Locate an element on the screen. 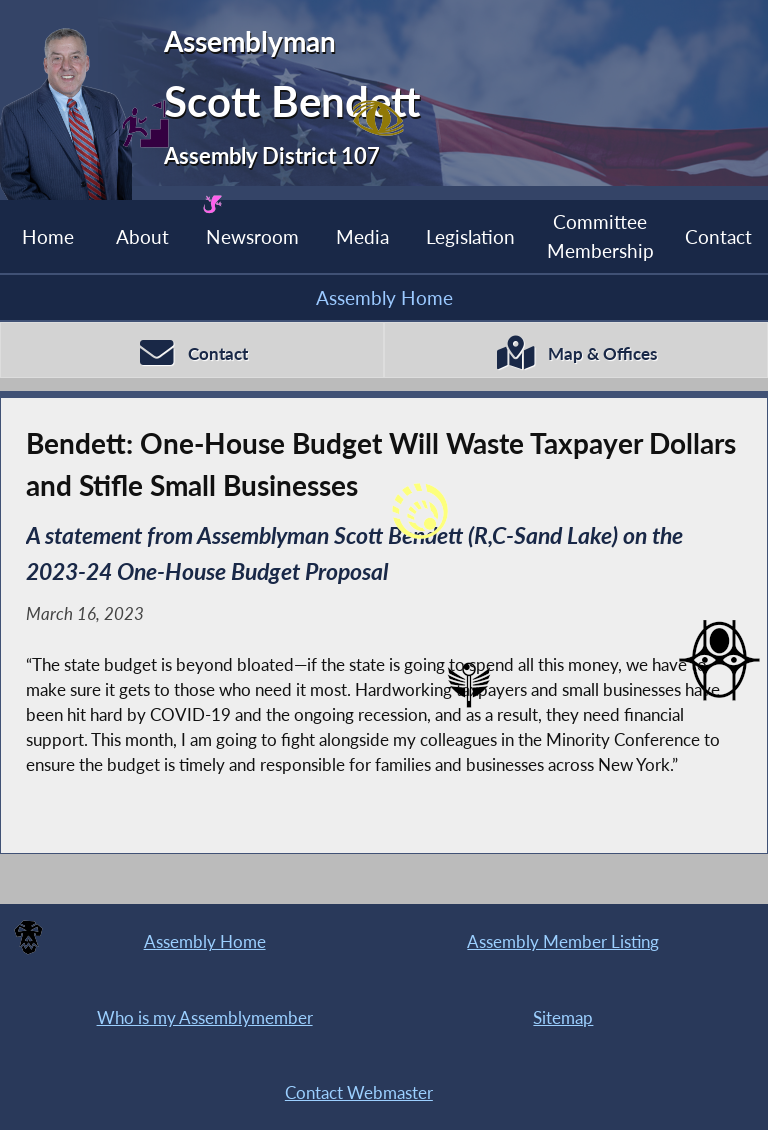  reptile or lizard category in a creature encyclopedia app is located at coordinates (212, 204).